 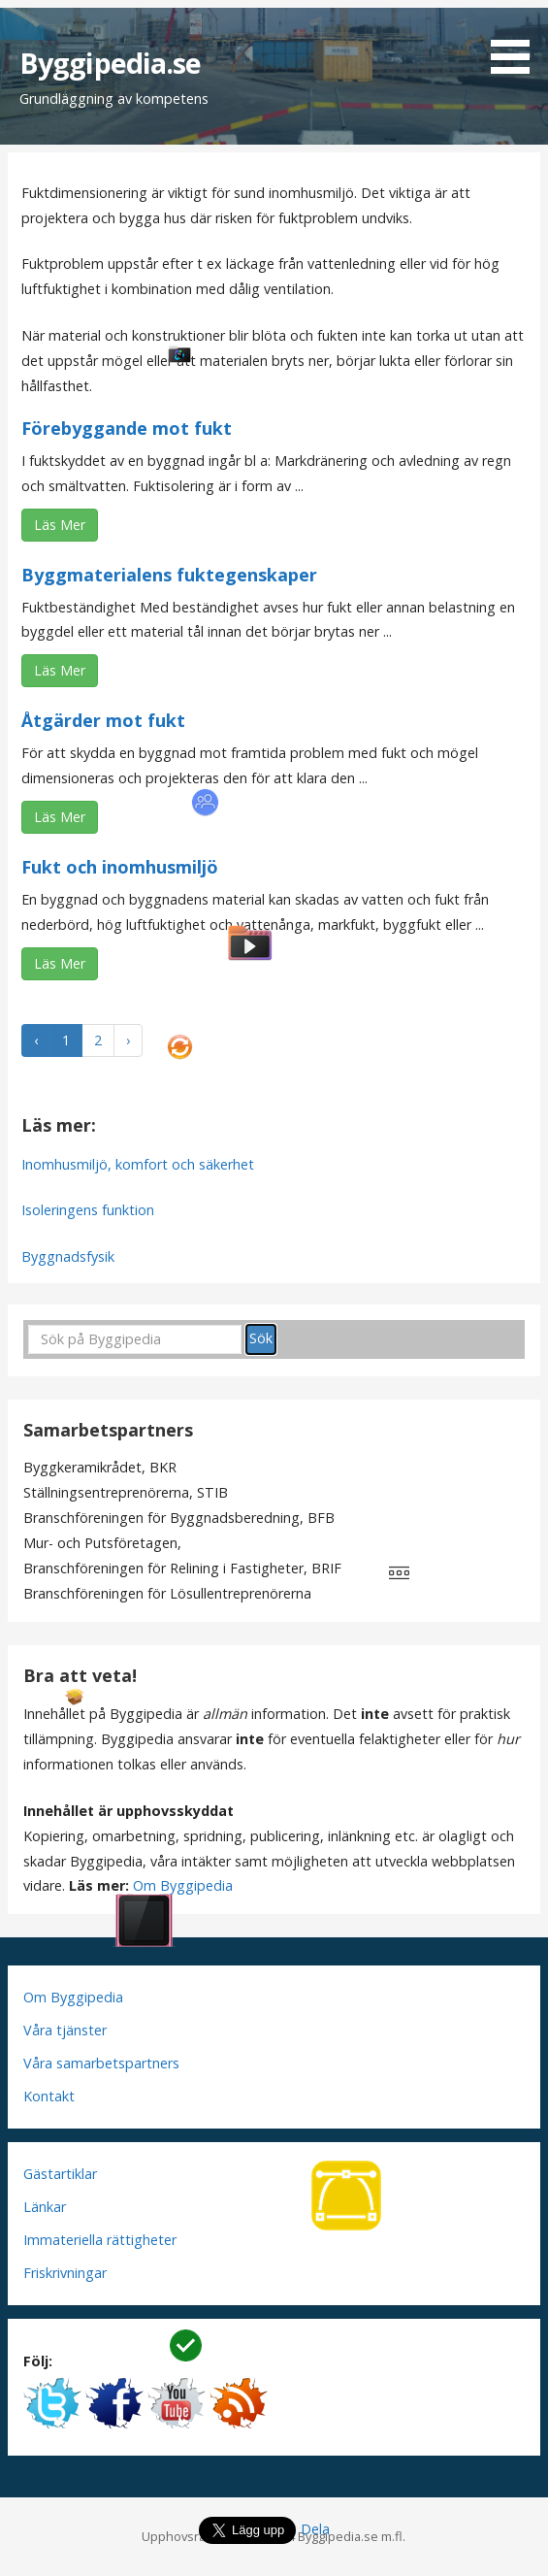 I want to click on access user account settings, so click(x=205, y=802).